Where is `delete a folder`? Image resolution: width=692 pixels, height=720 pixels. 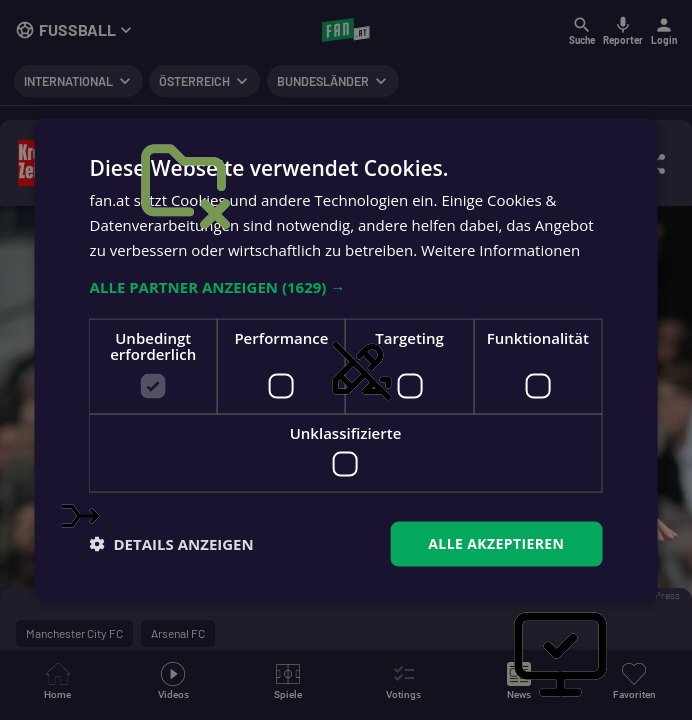
delete a folder is located at coordinates (183, 182).